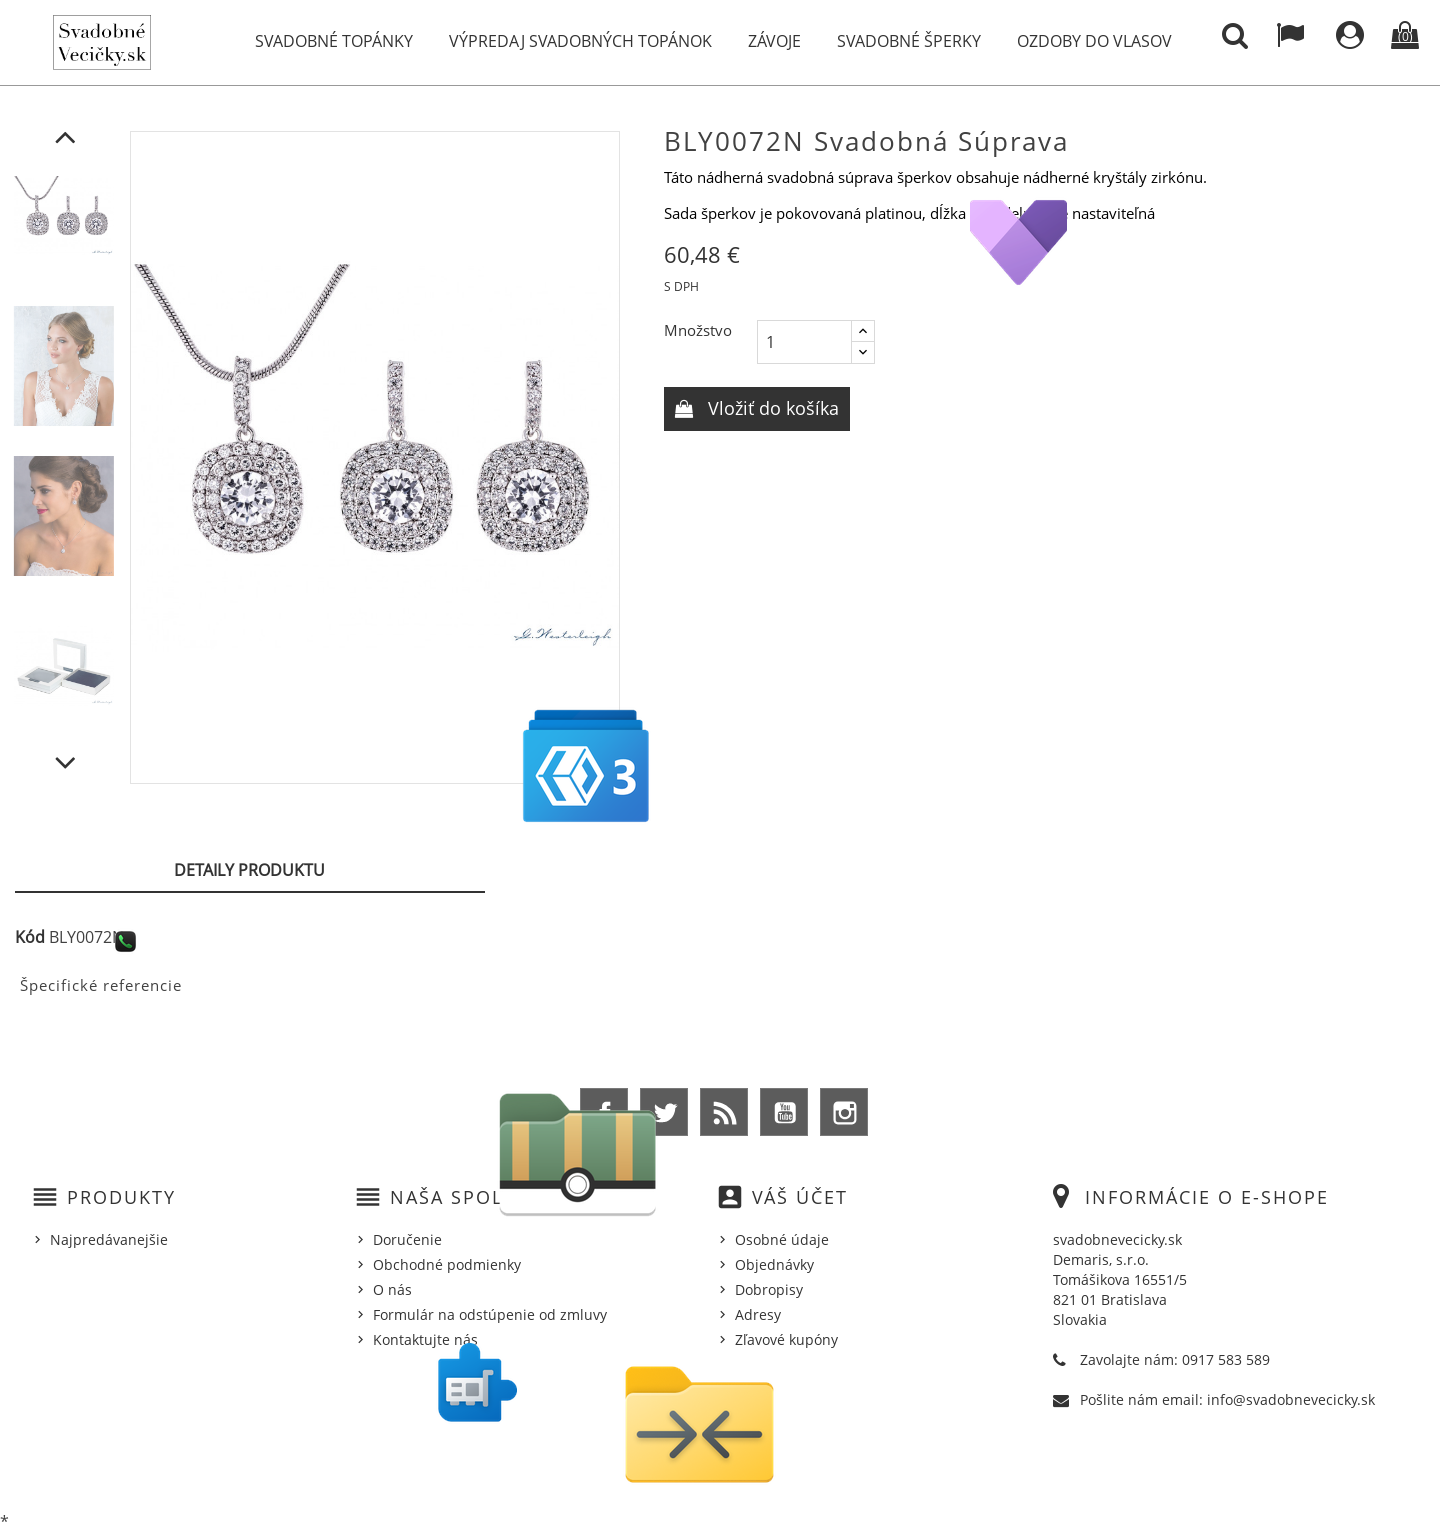 Image resolution: width=1440 pixels, height=1533 pixels. What do you see at coordinates (585, 768) in the screenshot?
I see `open Unity 3 game development environment` at bounding box center [585, 768].